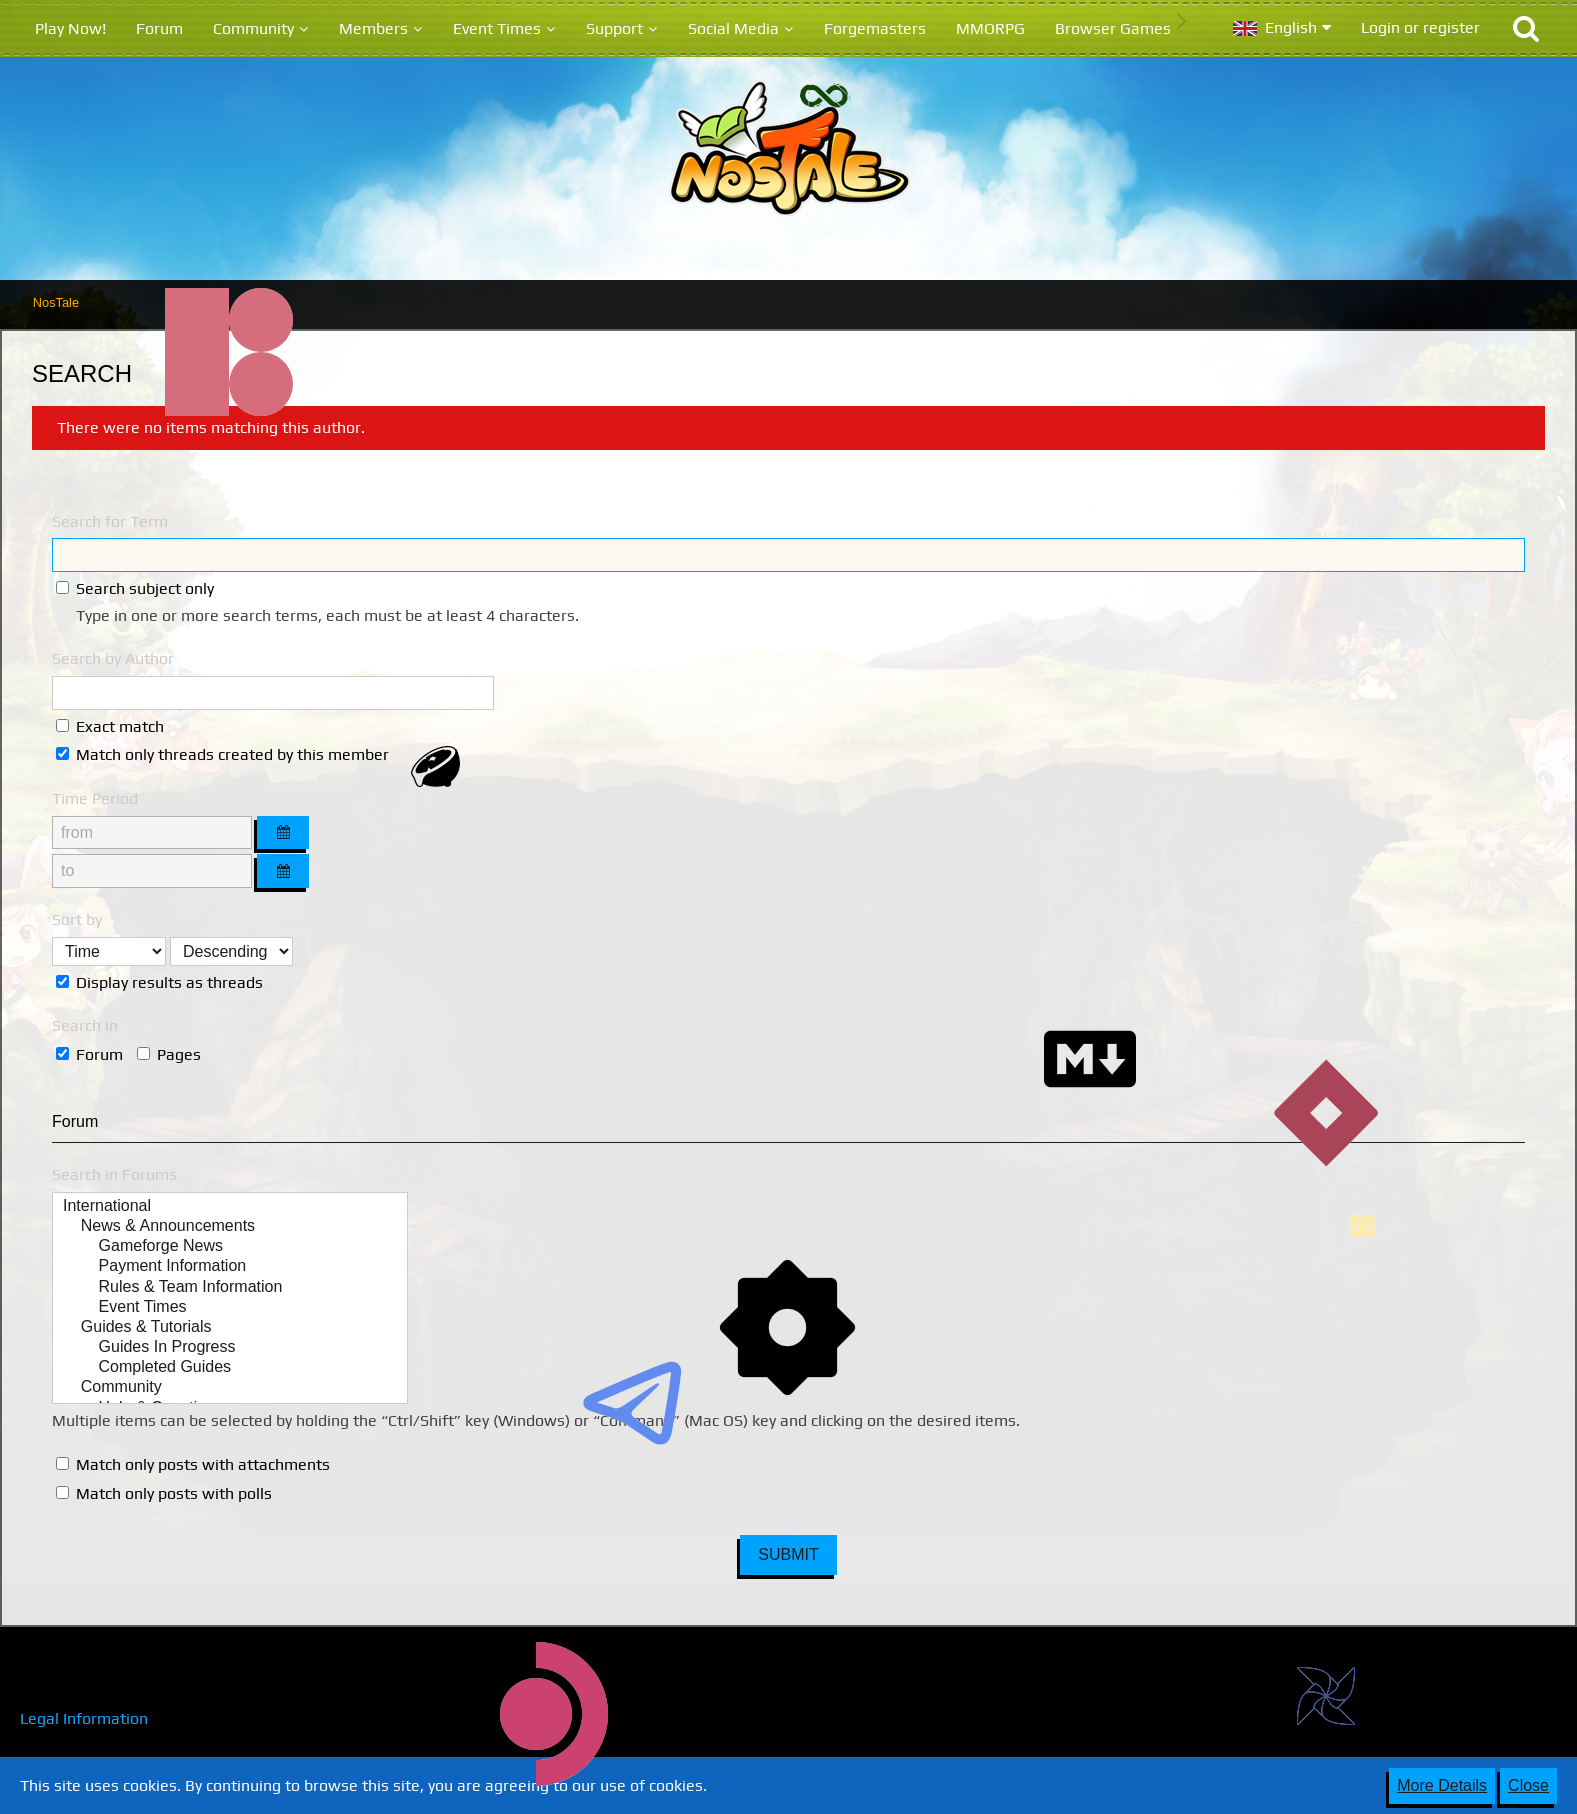 This screenshot has height=1814, width=1577. Describe the element at coordinates (787, 1327) in the screenshot. I see `access settings or preferences` at that location.